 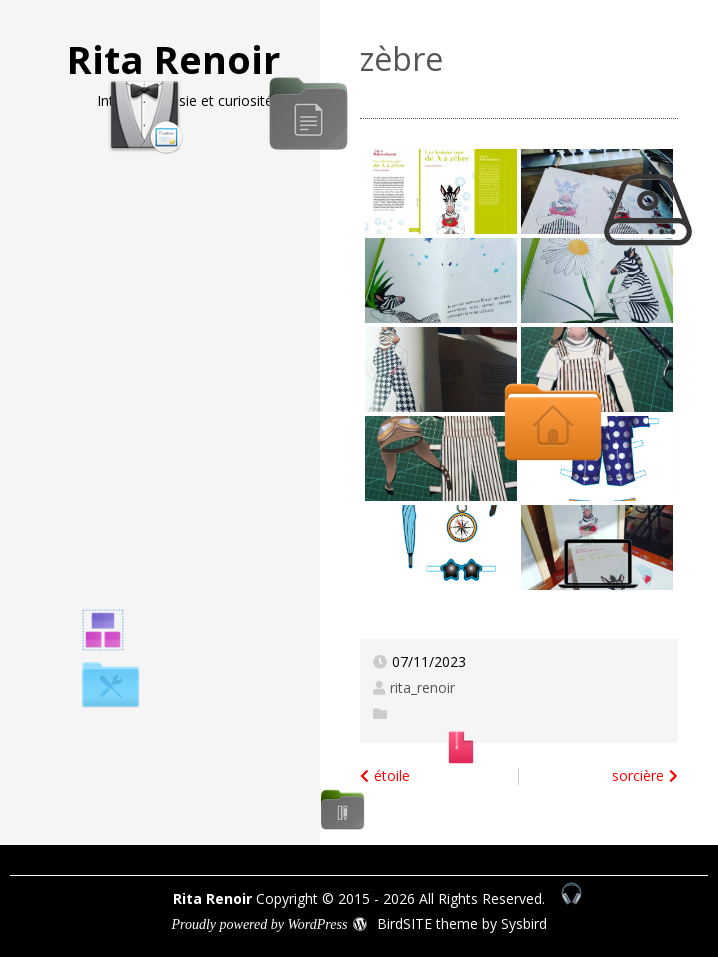 I want to click on manage digital certificates and security credentials, so click(x=144, y=116).